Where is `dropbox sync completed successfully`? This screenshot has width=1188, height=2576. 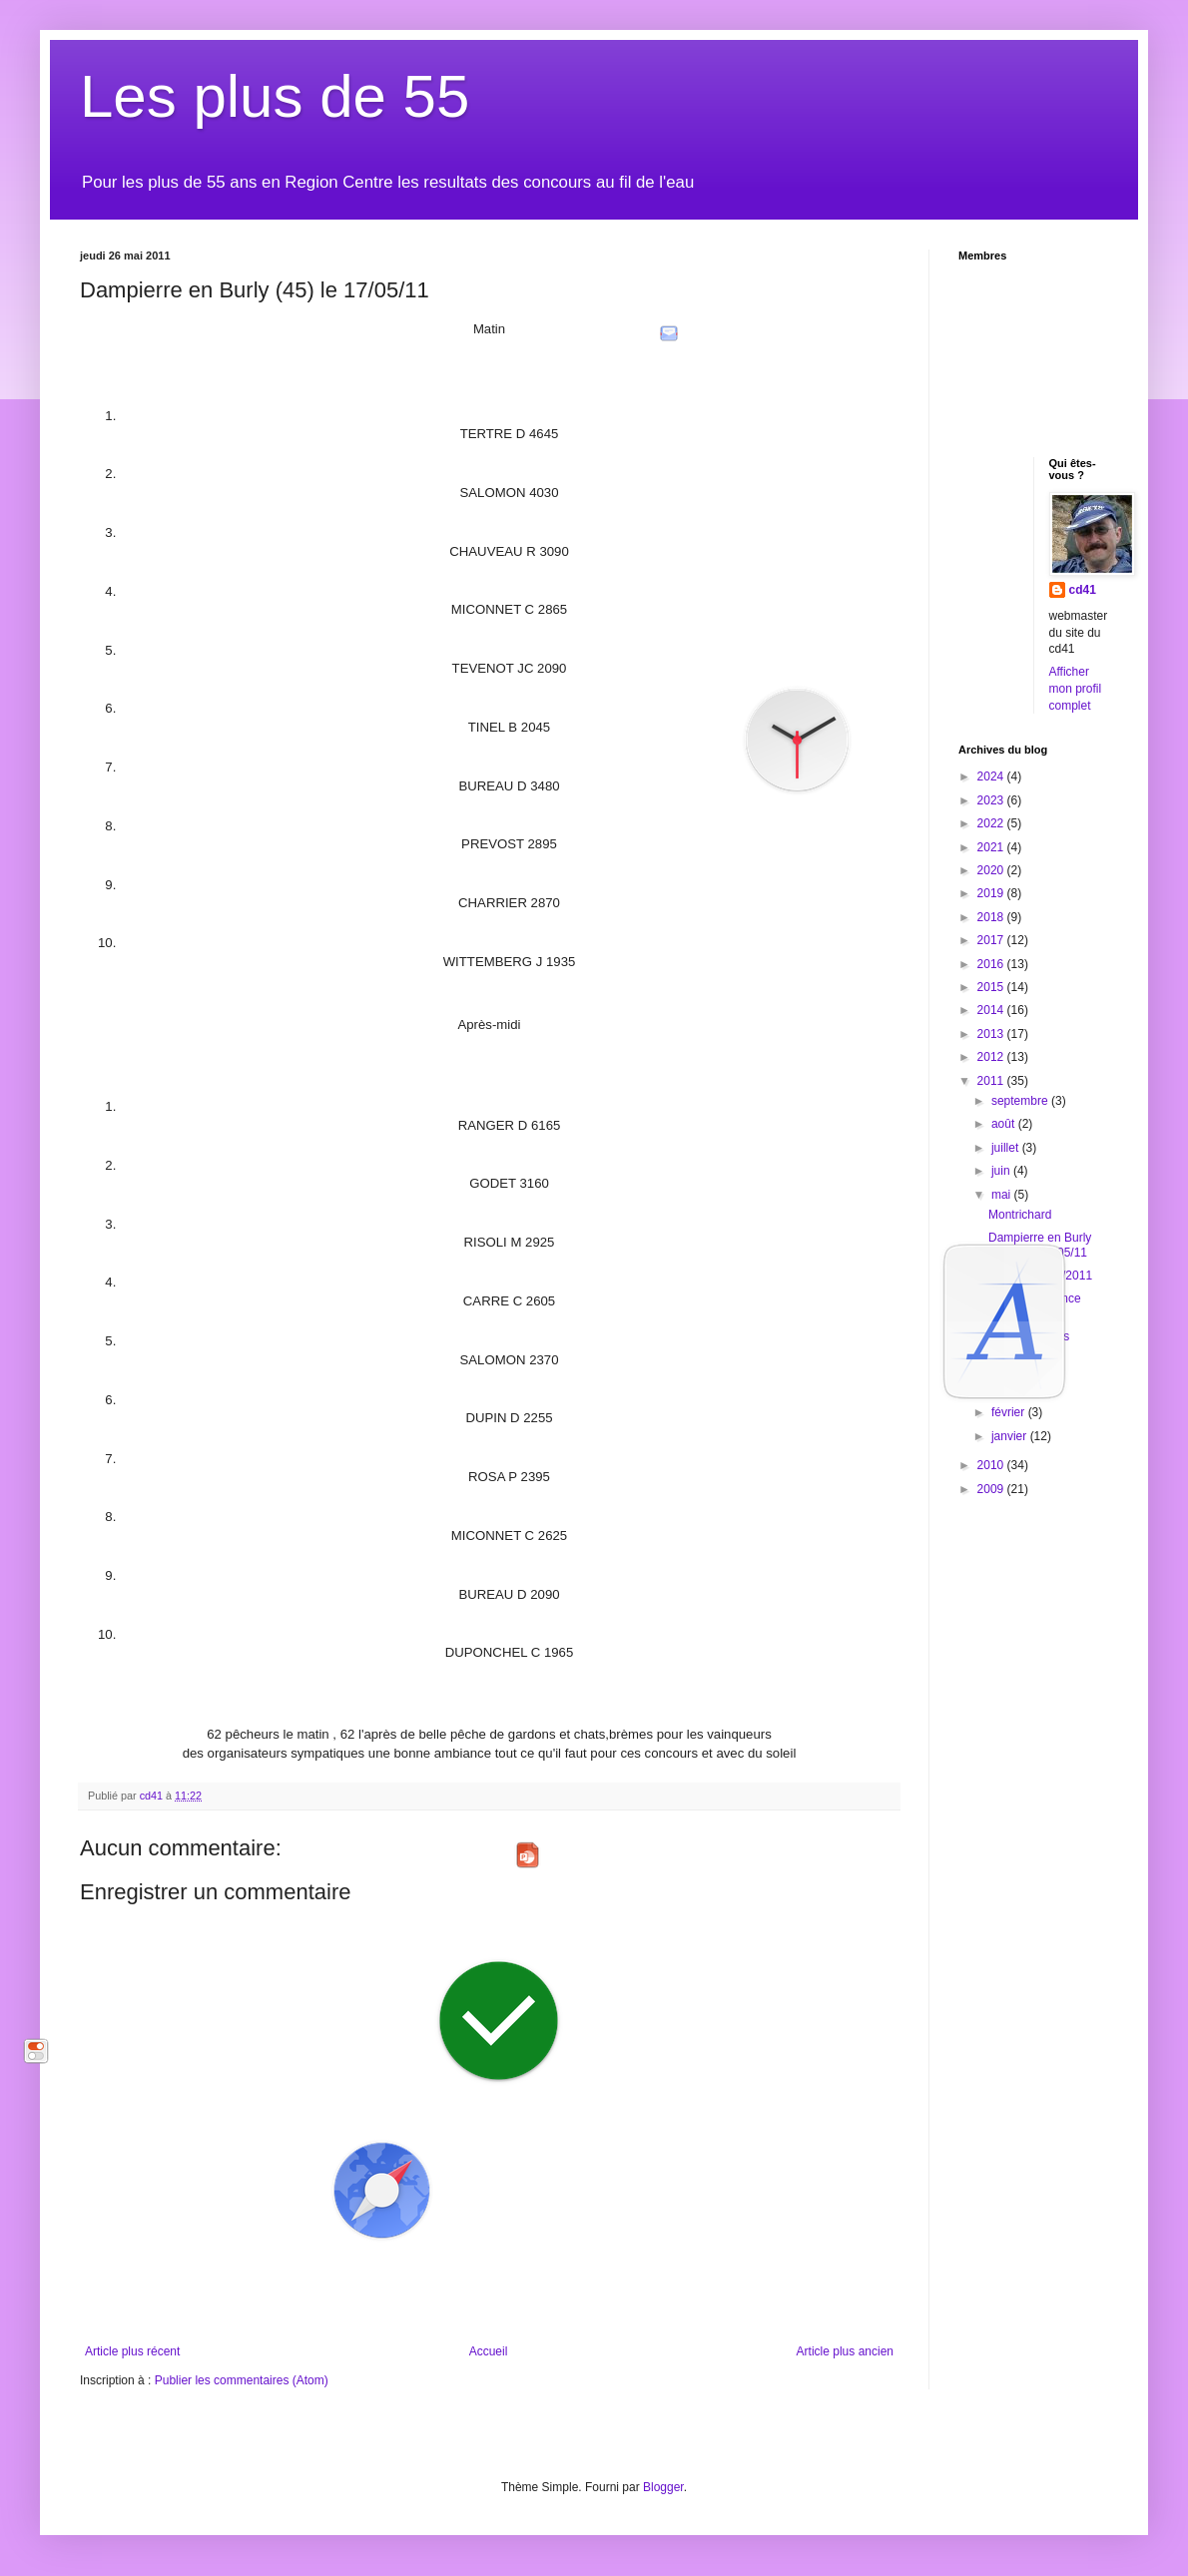
dropbox sync completed successfully is located at coordinates (498, 2020).